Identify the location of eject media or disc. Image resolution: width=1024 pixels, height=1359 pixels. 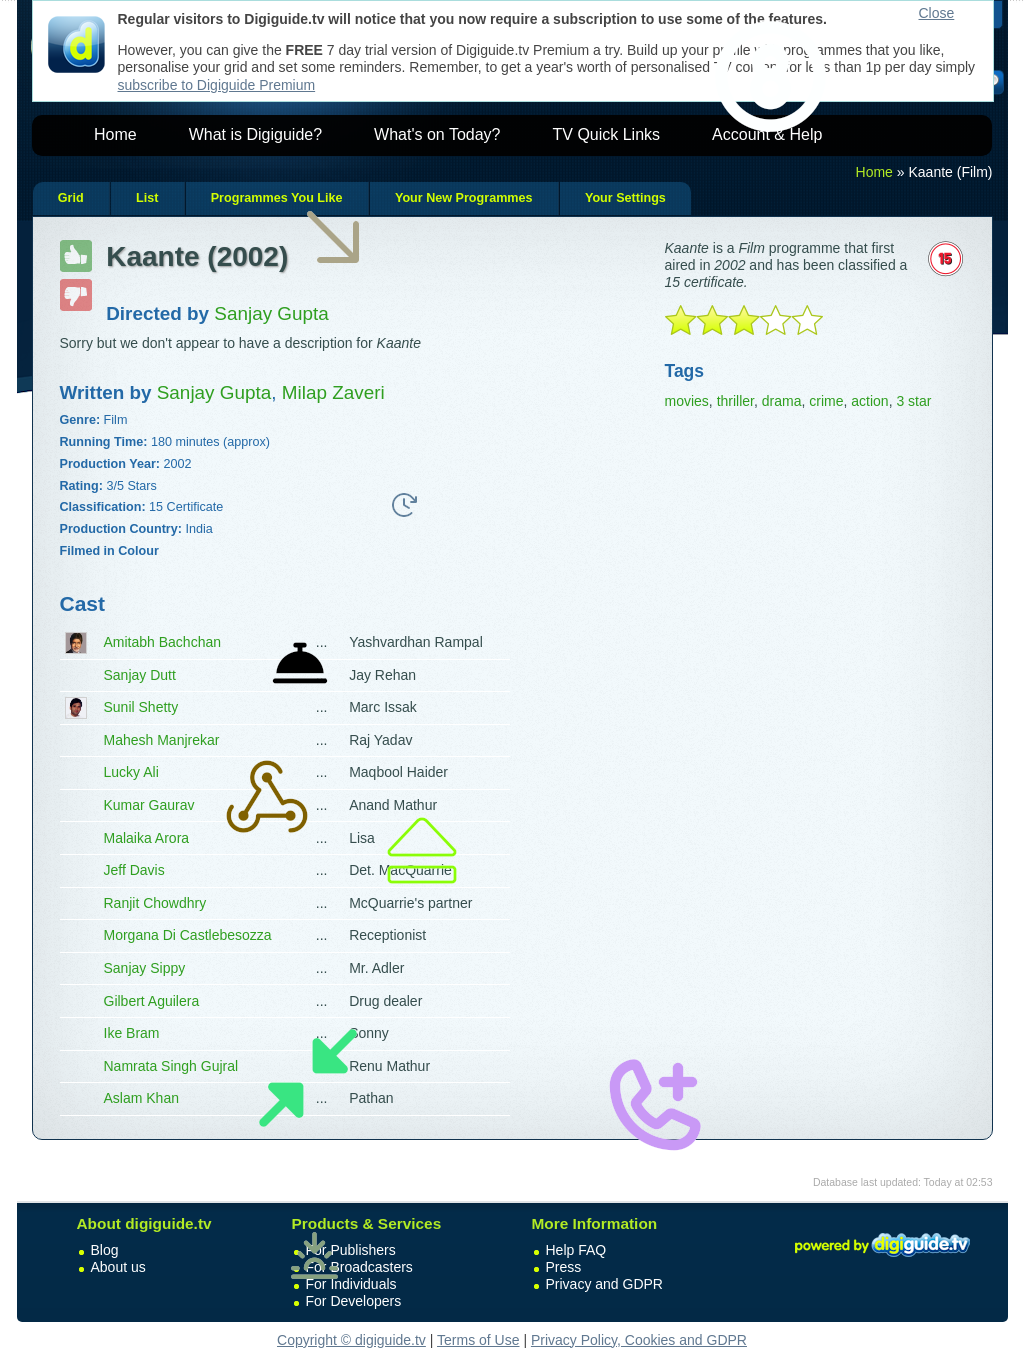
(422, 855).